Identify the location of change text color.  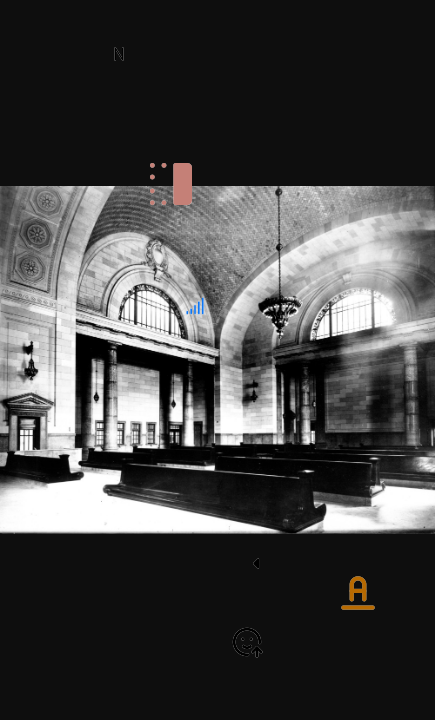
(358, 593).